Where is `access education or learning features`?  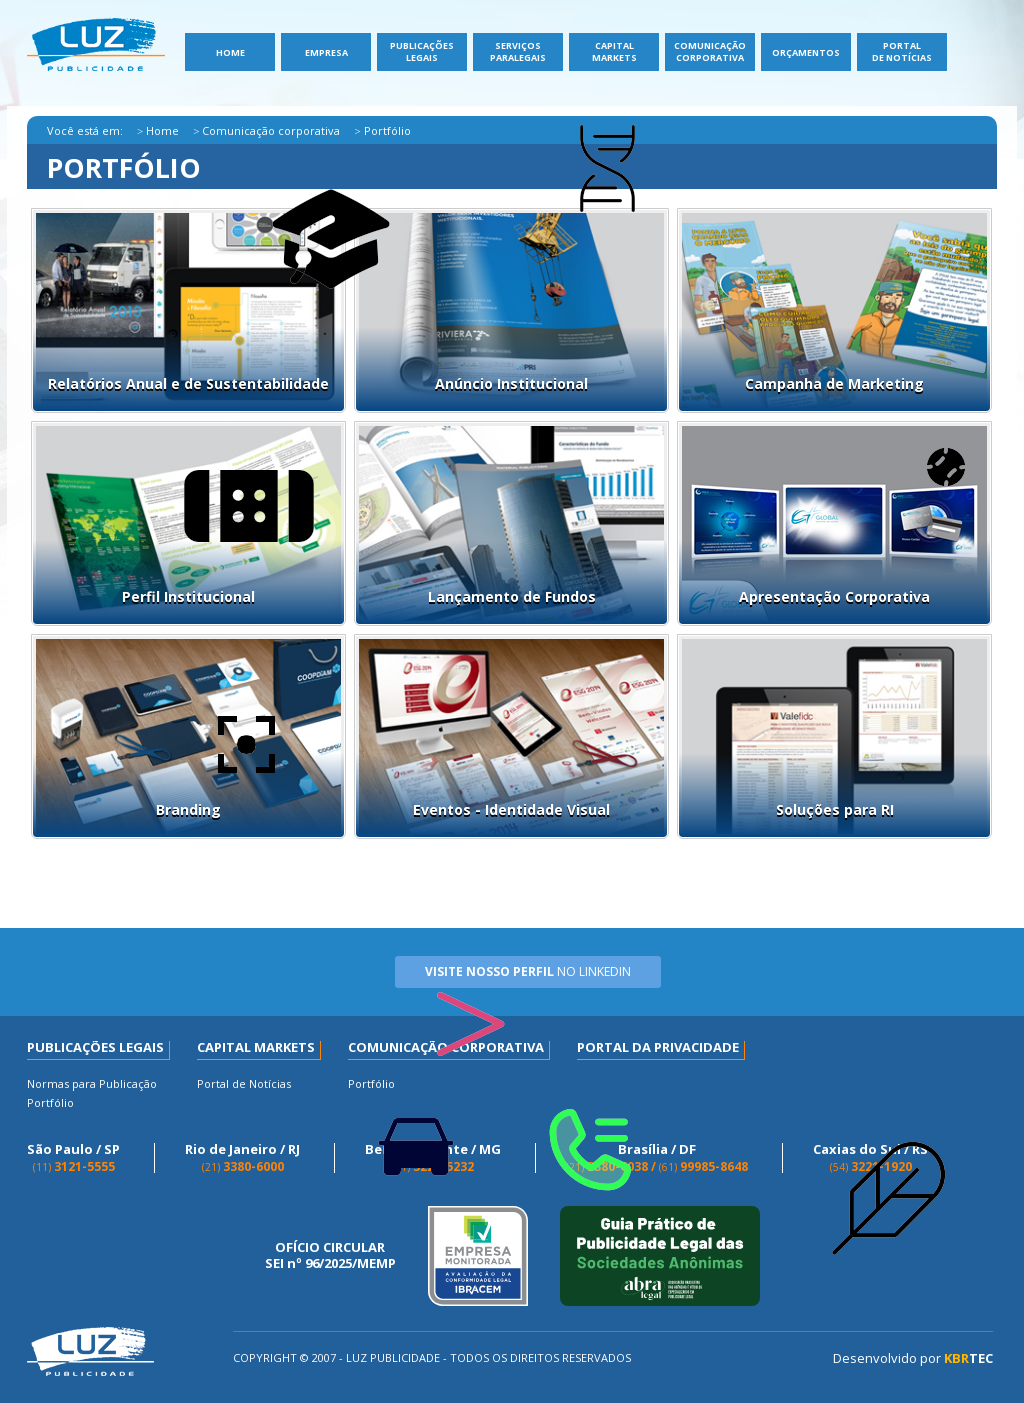
access education or learning features is located at coordinates (331, 238).